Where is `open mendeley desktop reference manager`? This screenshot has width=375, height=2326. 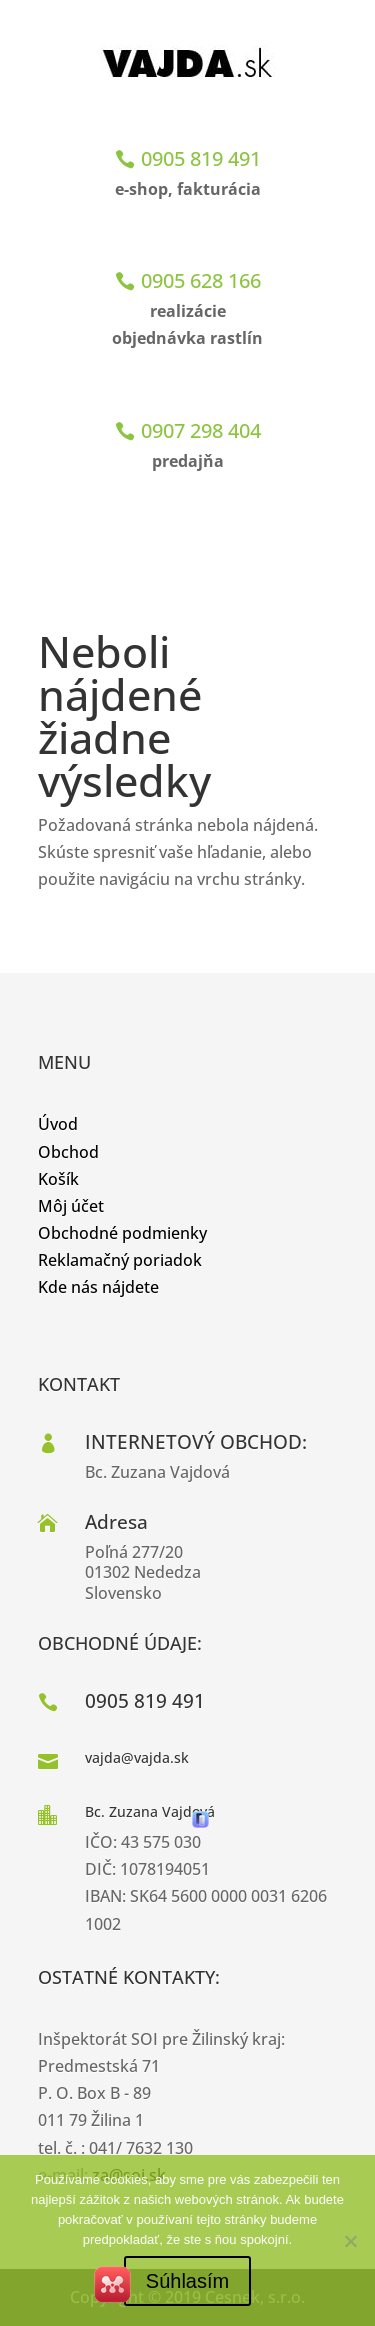
open mendeley desktop reference manager is located at coordinates (112, 2284).